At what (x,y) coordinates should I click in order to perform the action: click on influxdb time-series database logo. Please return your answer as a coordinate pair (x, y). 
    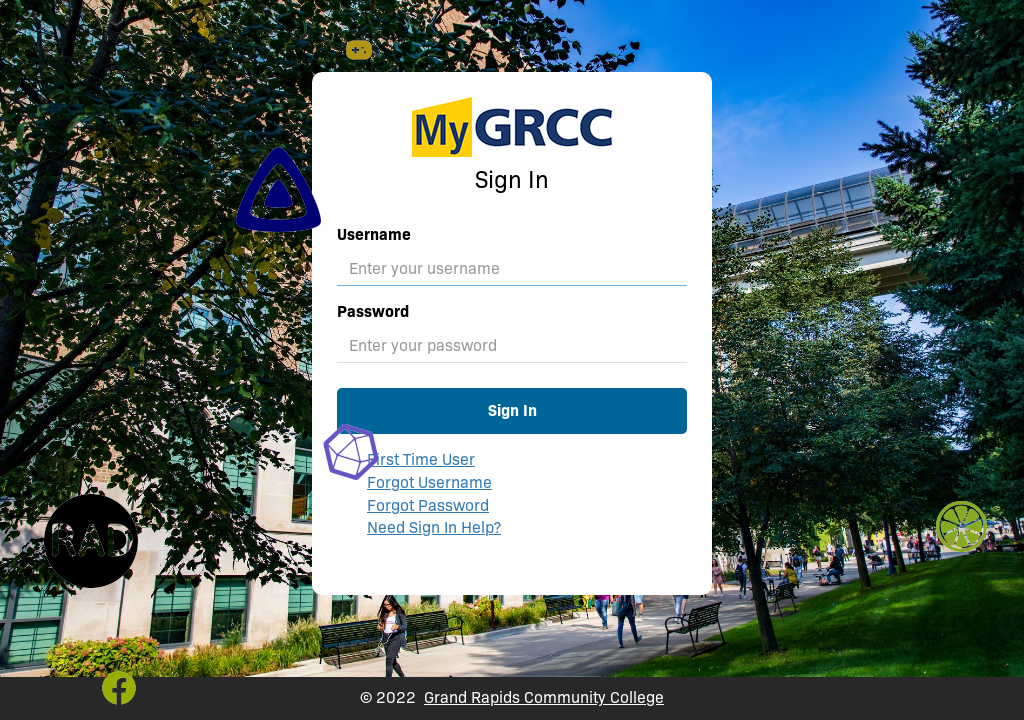
    Looking at the image, I should click on (351, 452).